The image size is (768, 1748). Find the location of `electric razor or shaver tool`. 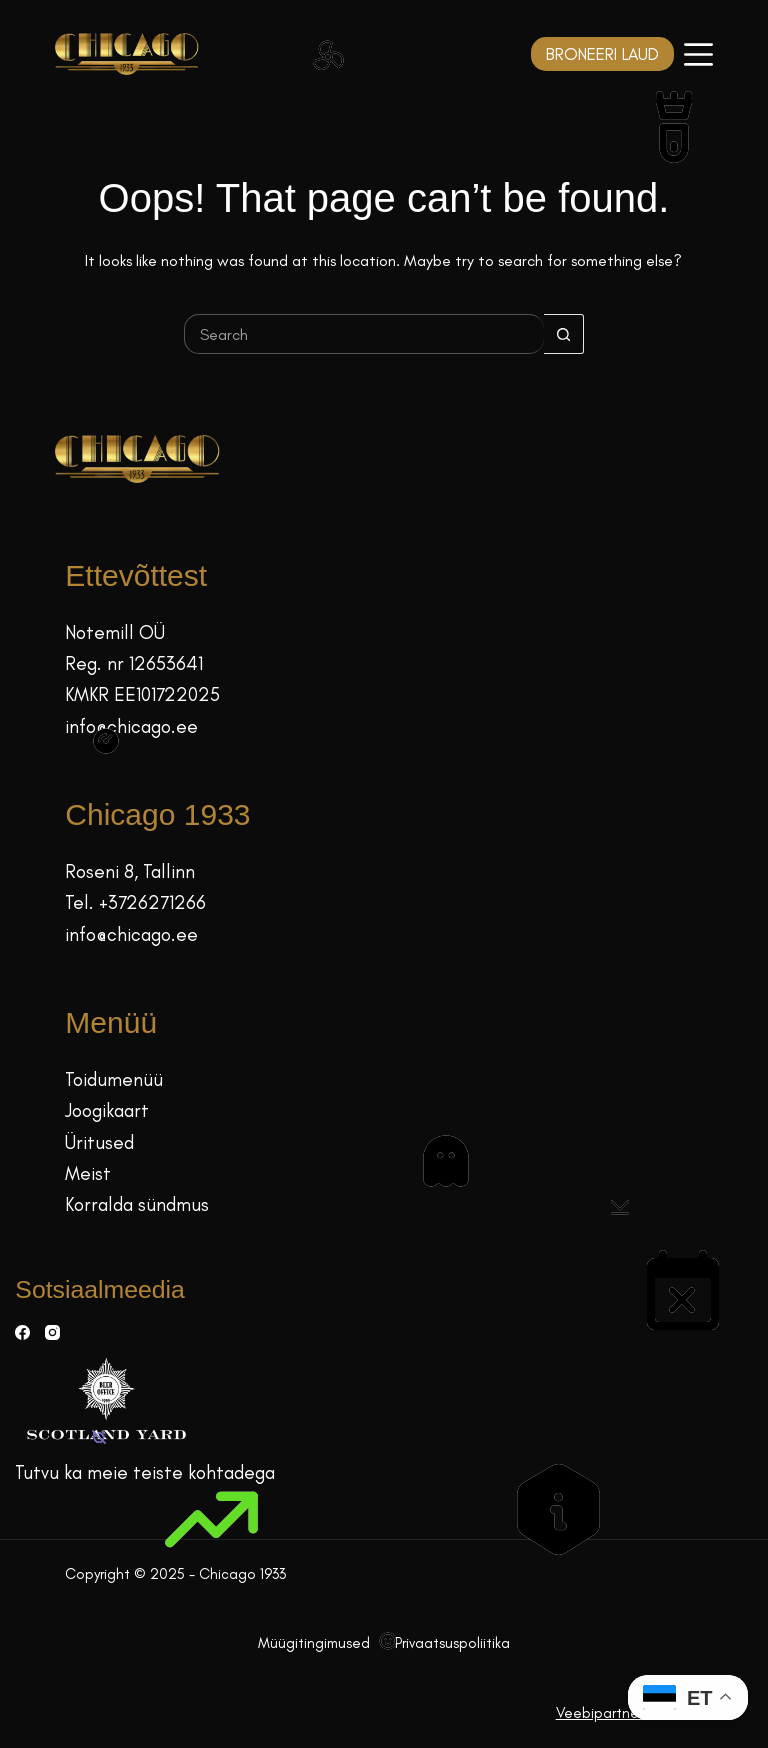

electric razor or shaver tool is located at coordinates (674, 127).